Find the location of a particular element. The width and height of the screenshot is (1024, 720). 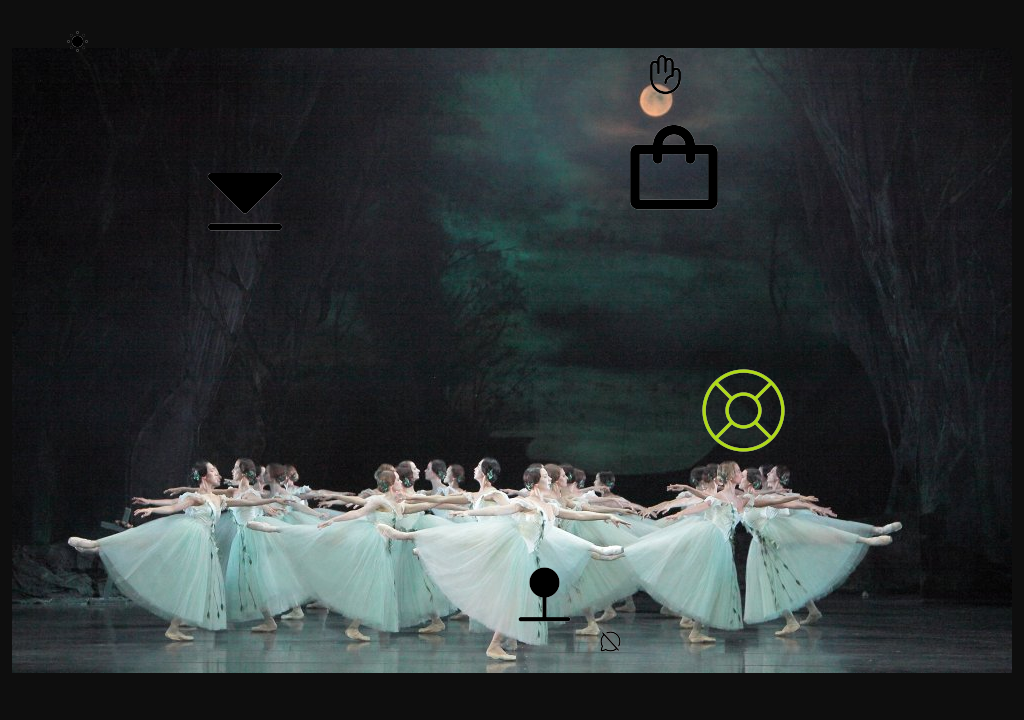

view your shopping bag is located at coordinates (674, 172).